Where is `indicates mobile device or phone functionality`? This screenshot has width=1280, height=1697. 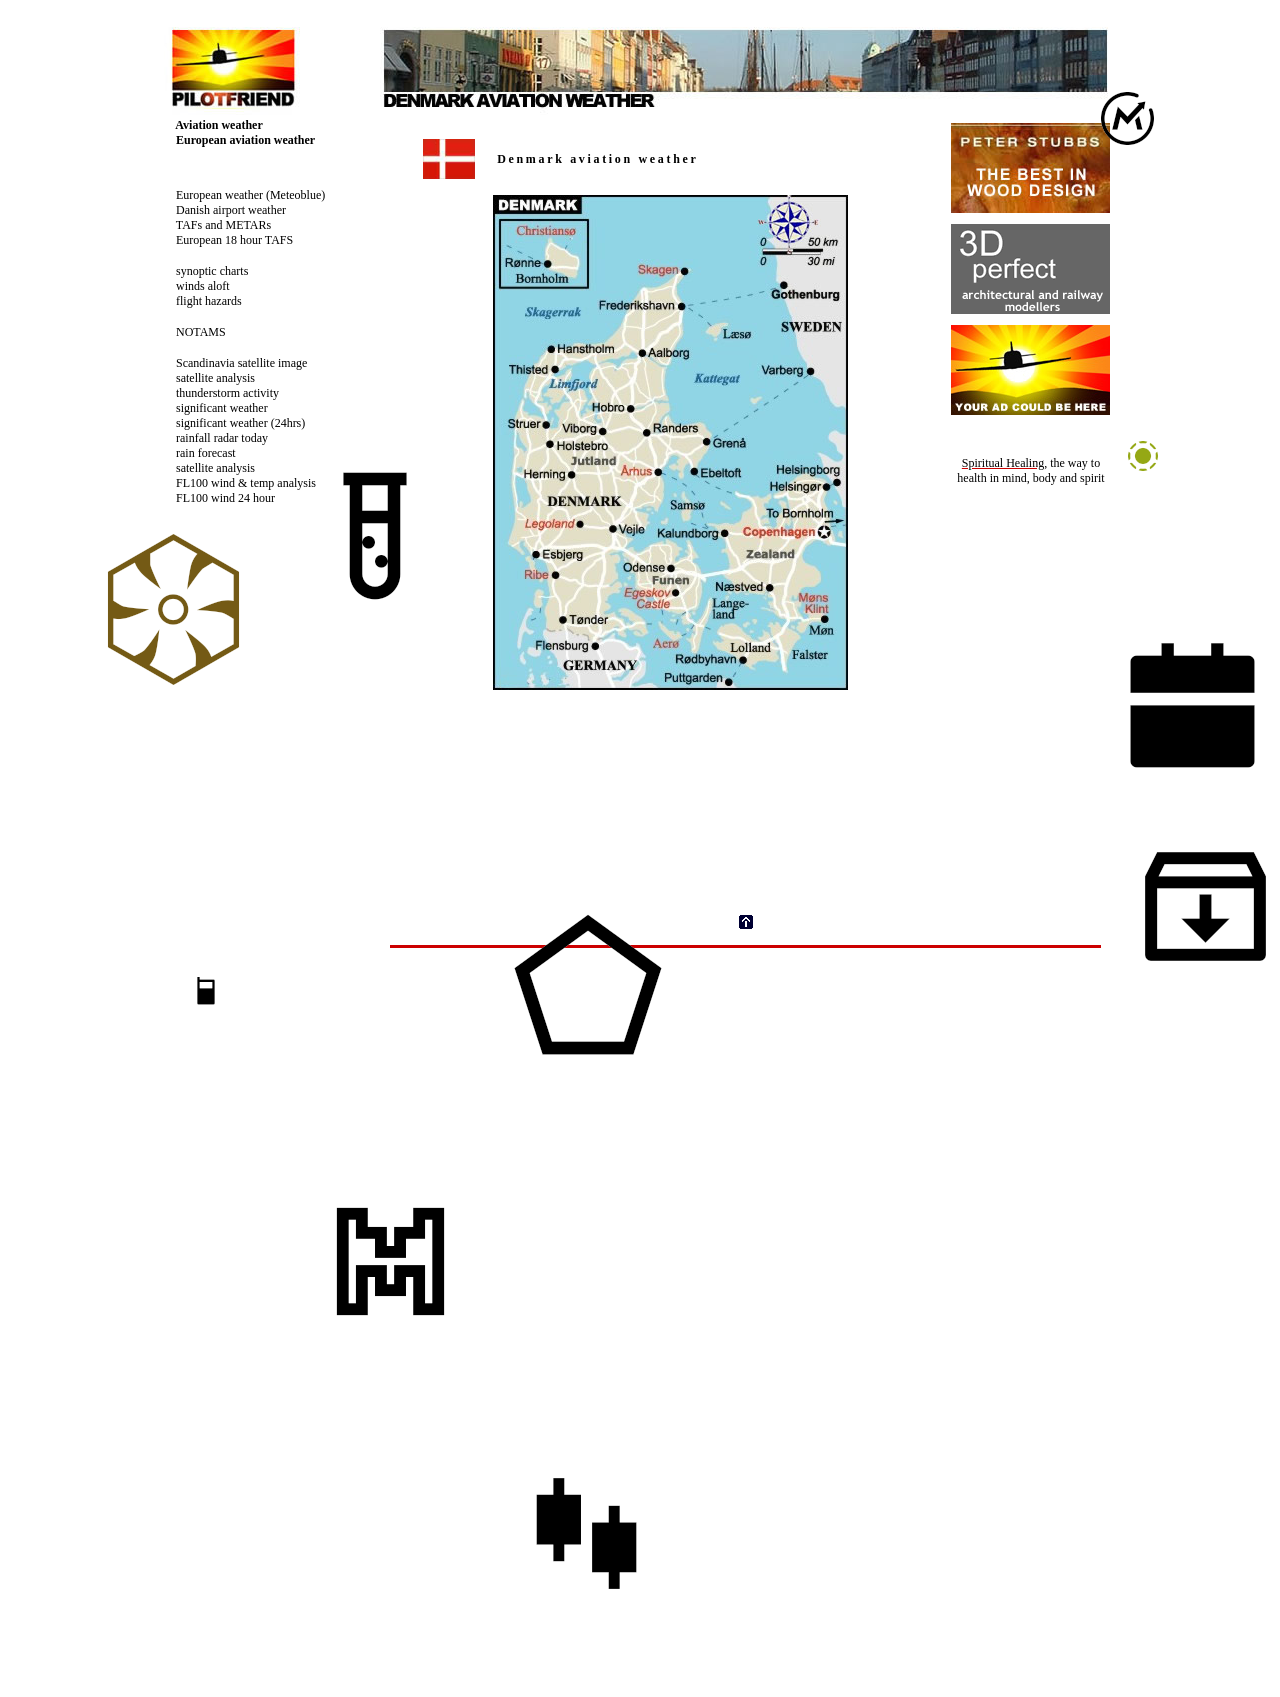
indicates mobile device or phone functionality is located at coordinates (206, 992).